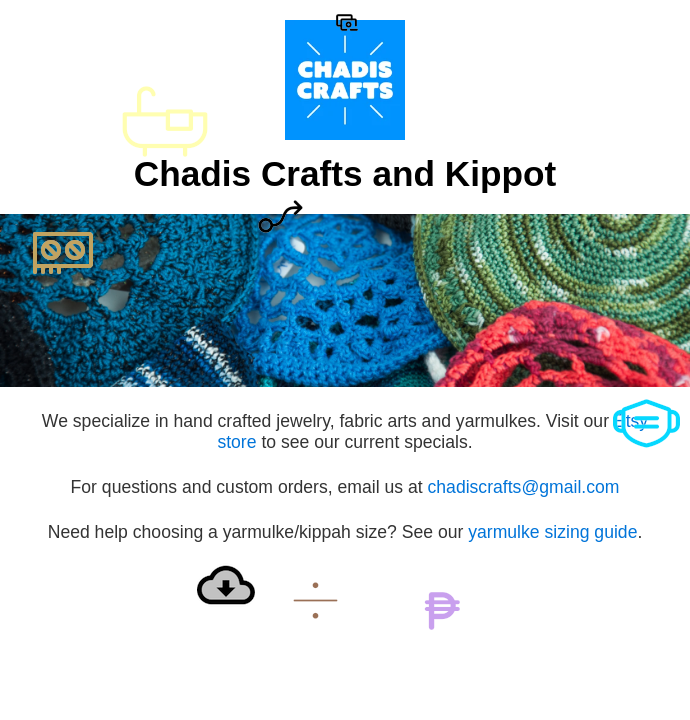 This screenshot has height=720, width=690. I want to click on download file from cloud storage, so click(226, 585).